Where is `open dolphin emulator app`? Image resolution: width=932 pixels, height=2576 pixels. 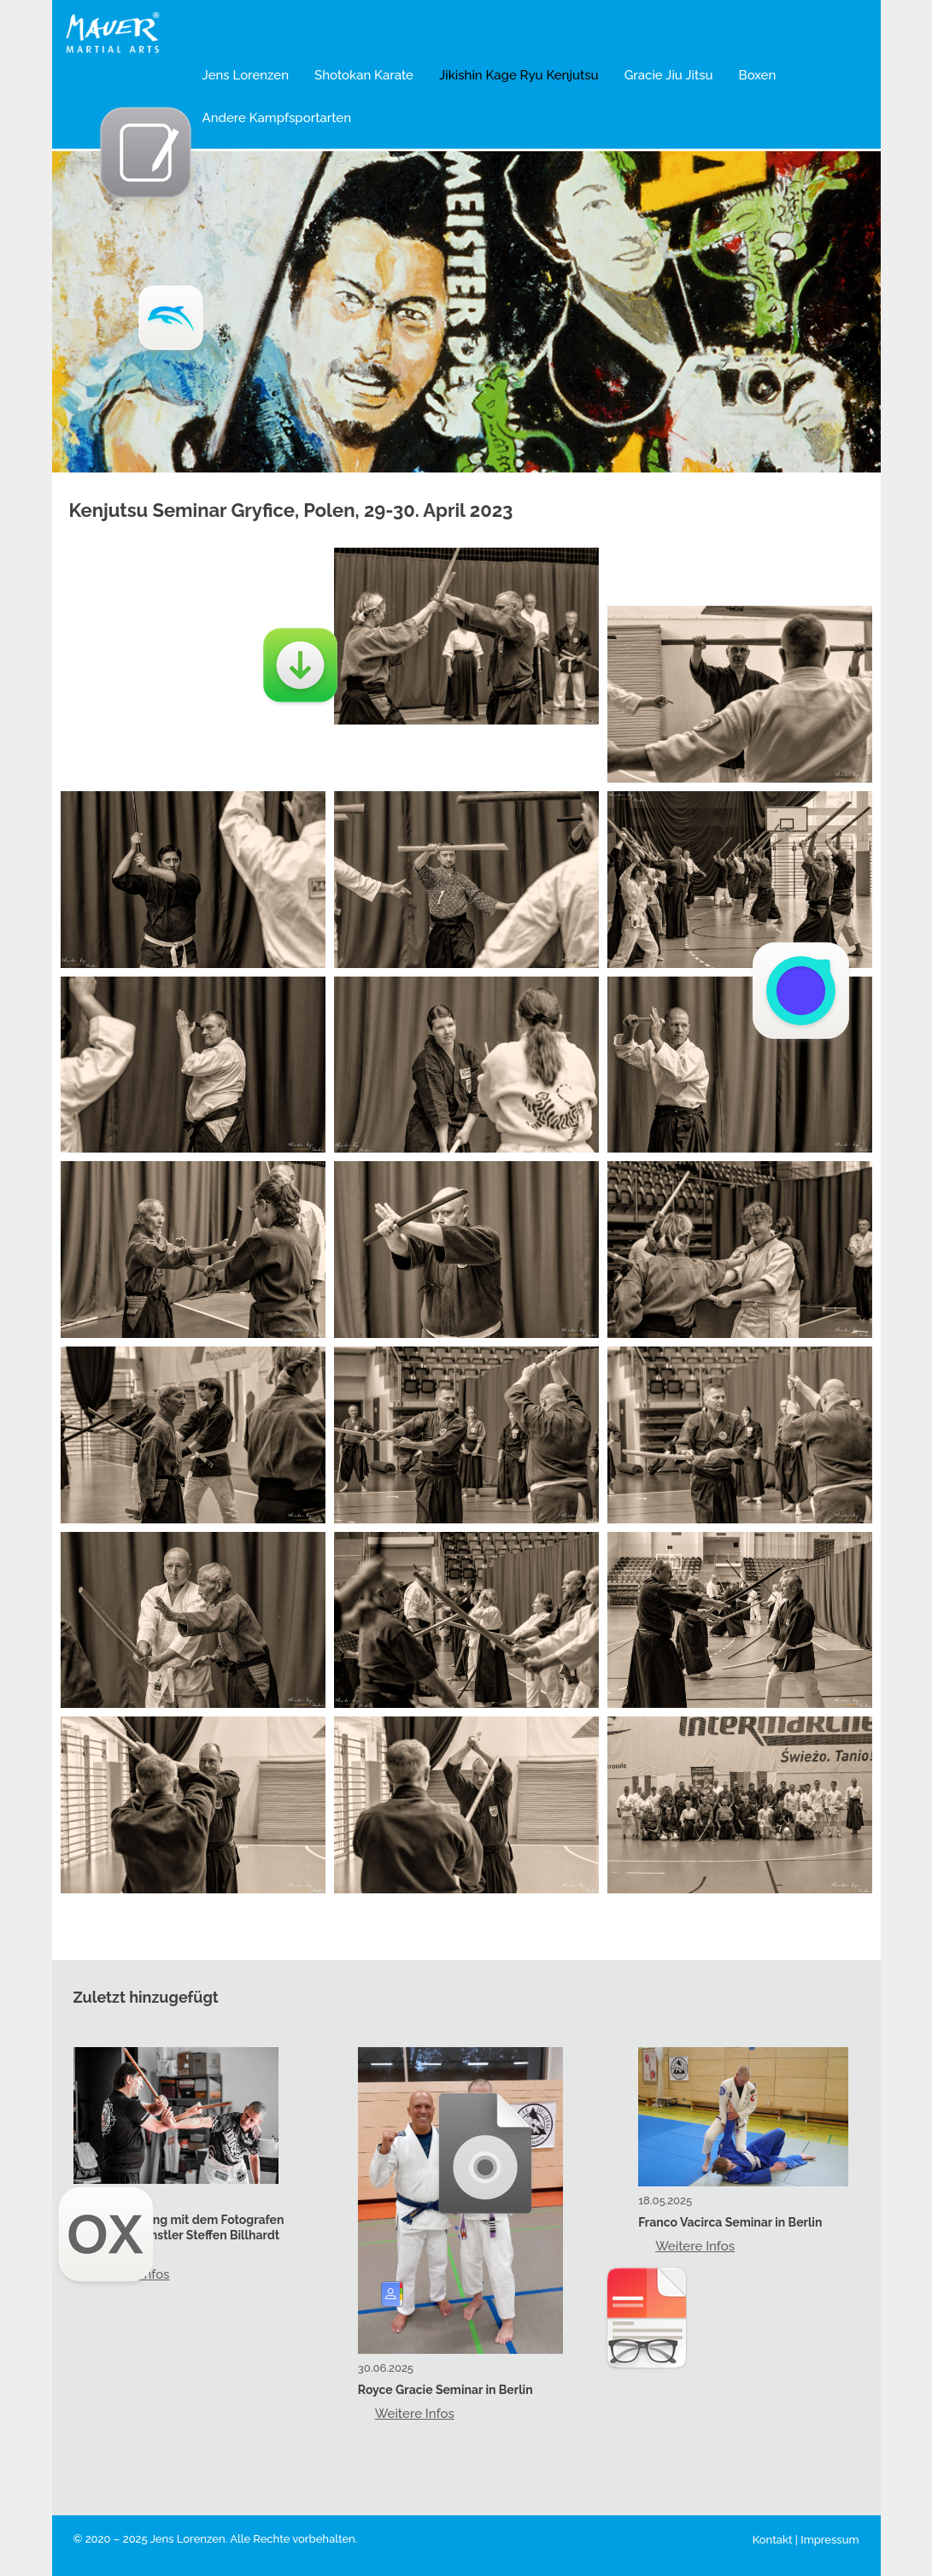 open dolphin emulator app is located at coordinates (171, 318).